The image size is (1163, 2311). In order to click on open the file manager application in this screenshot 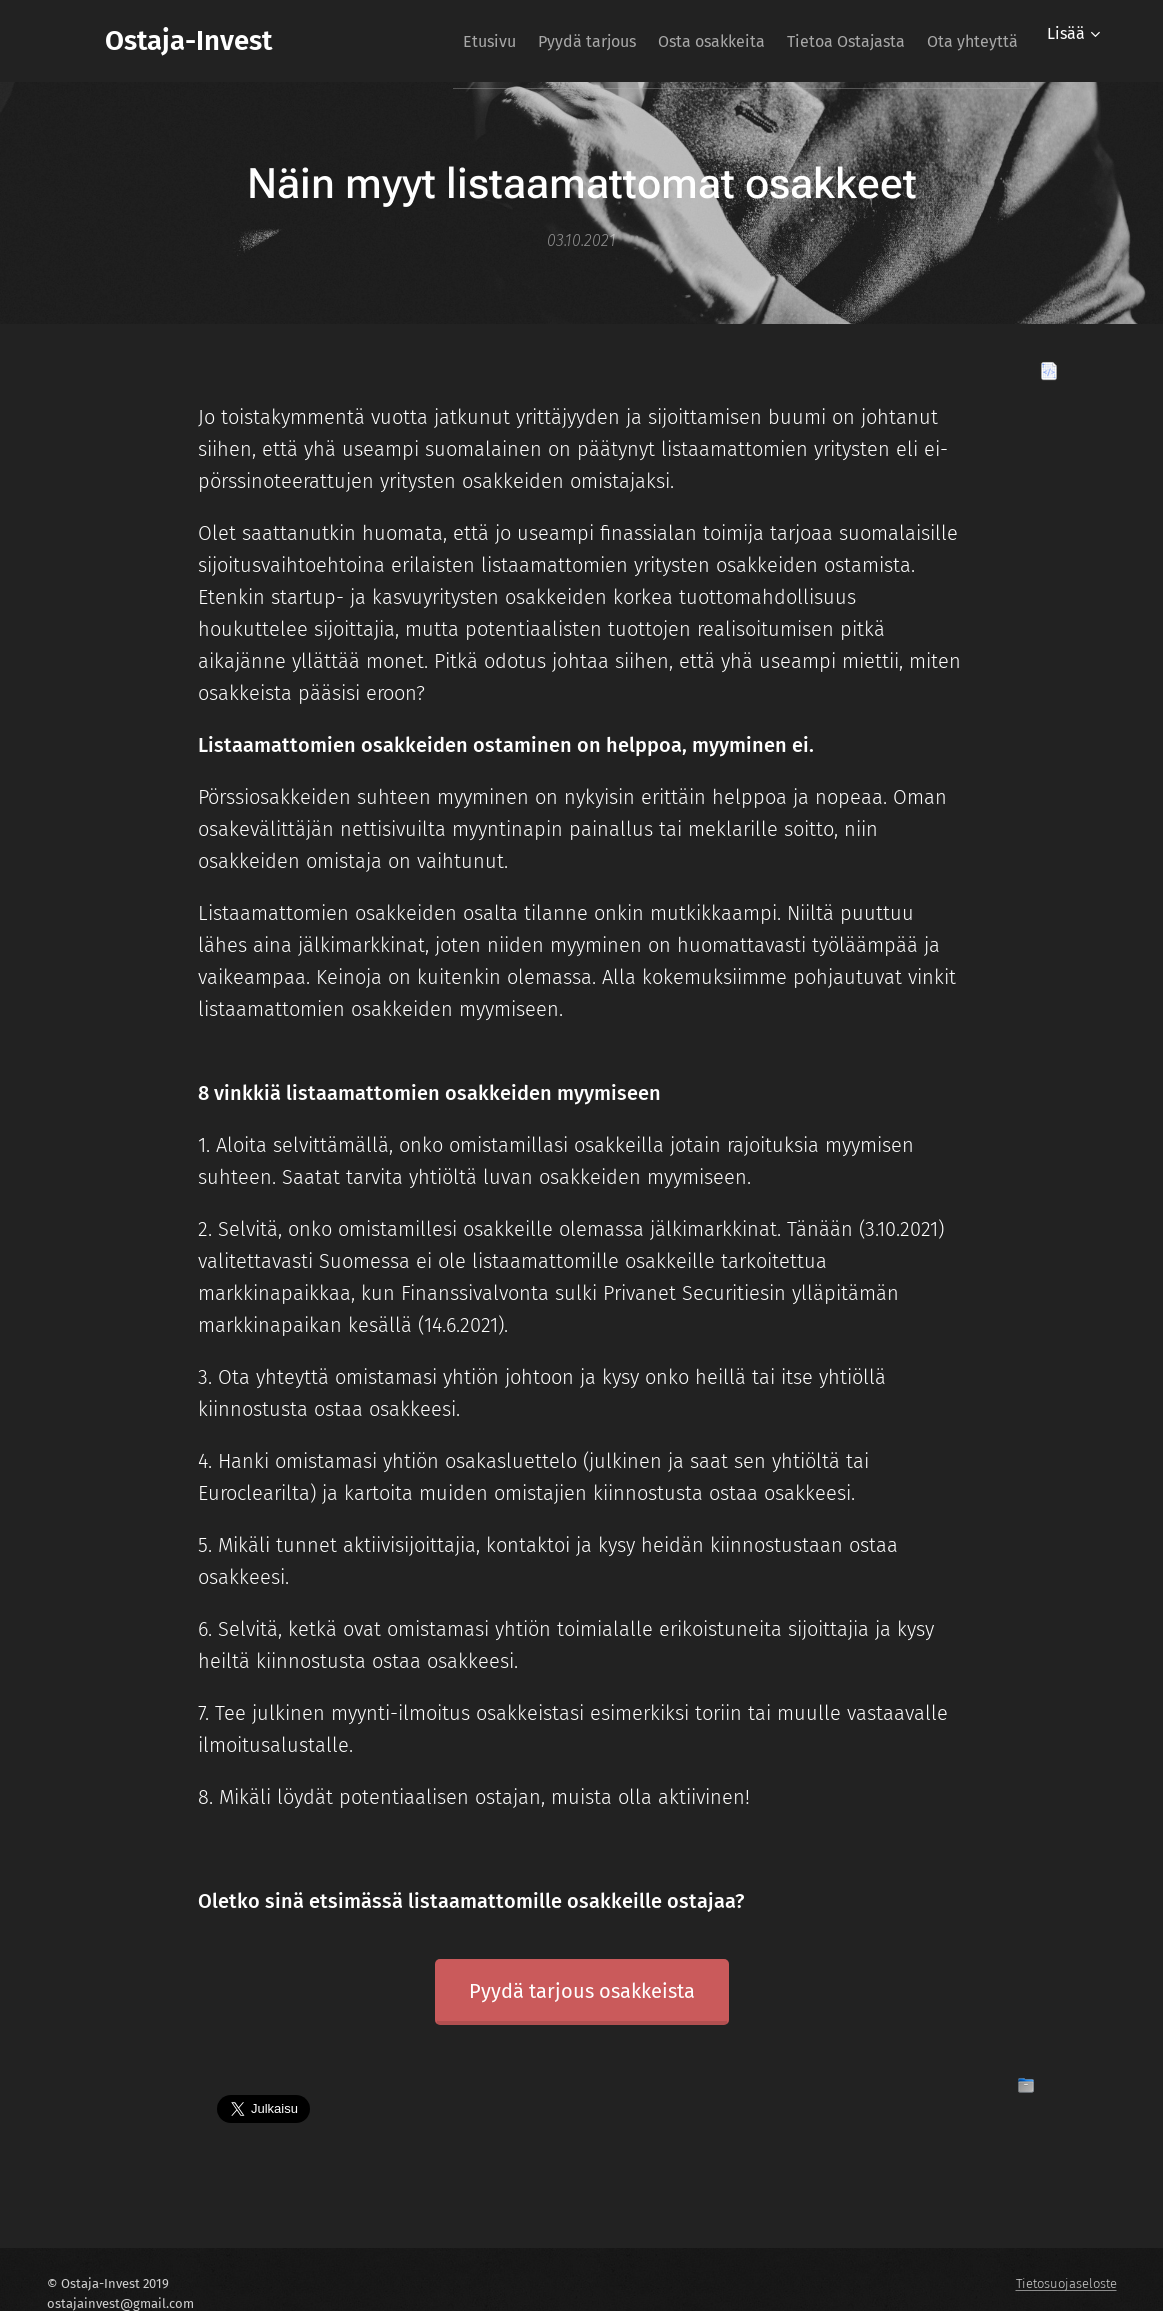, I will do `click(1026, 2085)`.